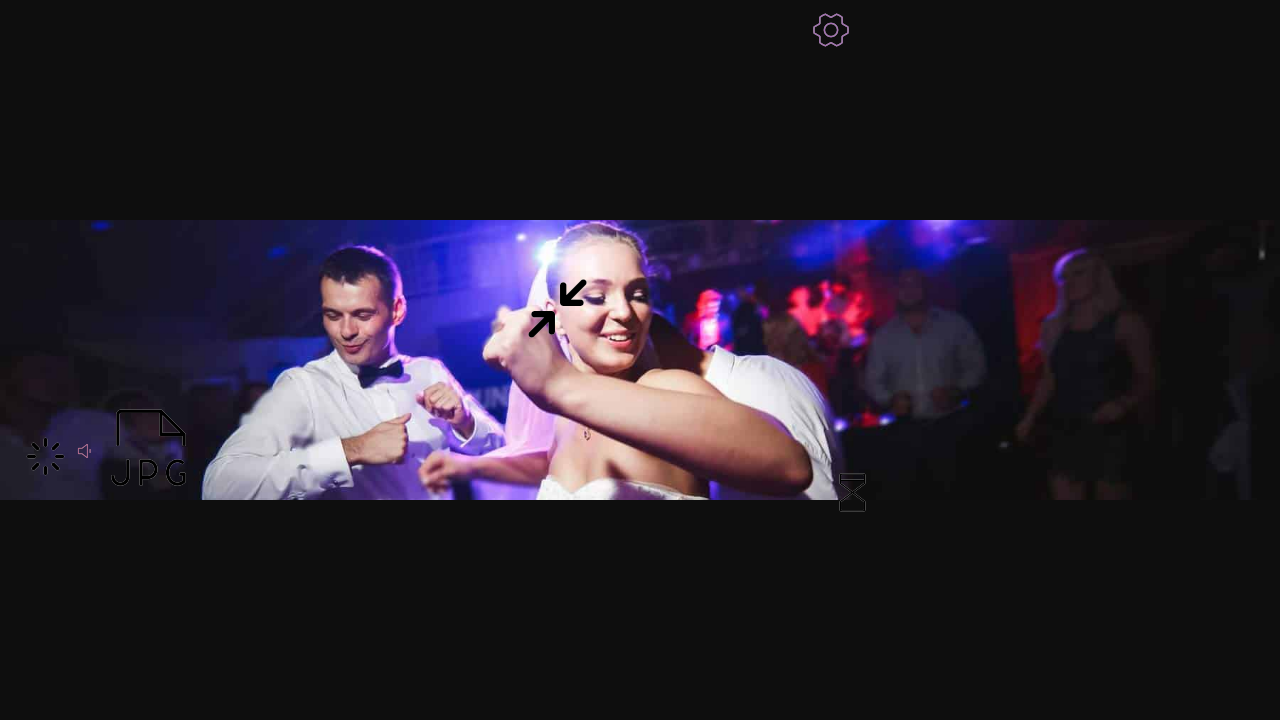 This screenshot has height=720, width=1280. What do you see at coordinates (852, 492) in the screenshot?
I see `indicates a timer or countdown just started` at bounding box center [852, 492].